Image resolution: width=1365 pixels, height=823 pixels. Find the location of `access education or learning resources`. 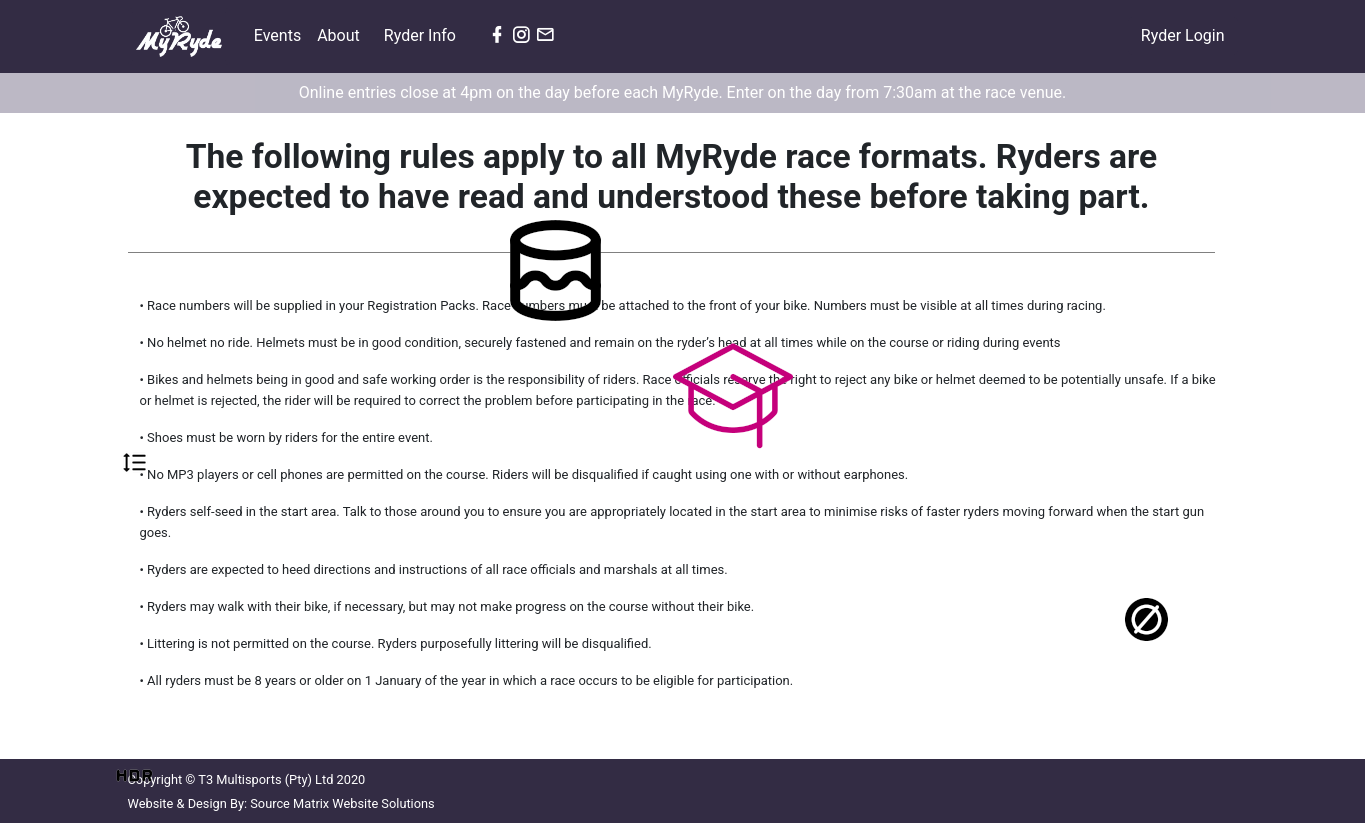

access education or learning resources is located at coordinates (733, 392).